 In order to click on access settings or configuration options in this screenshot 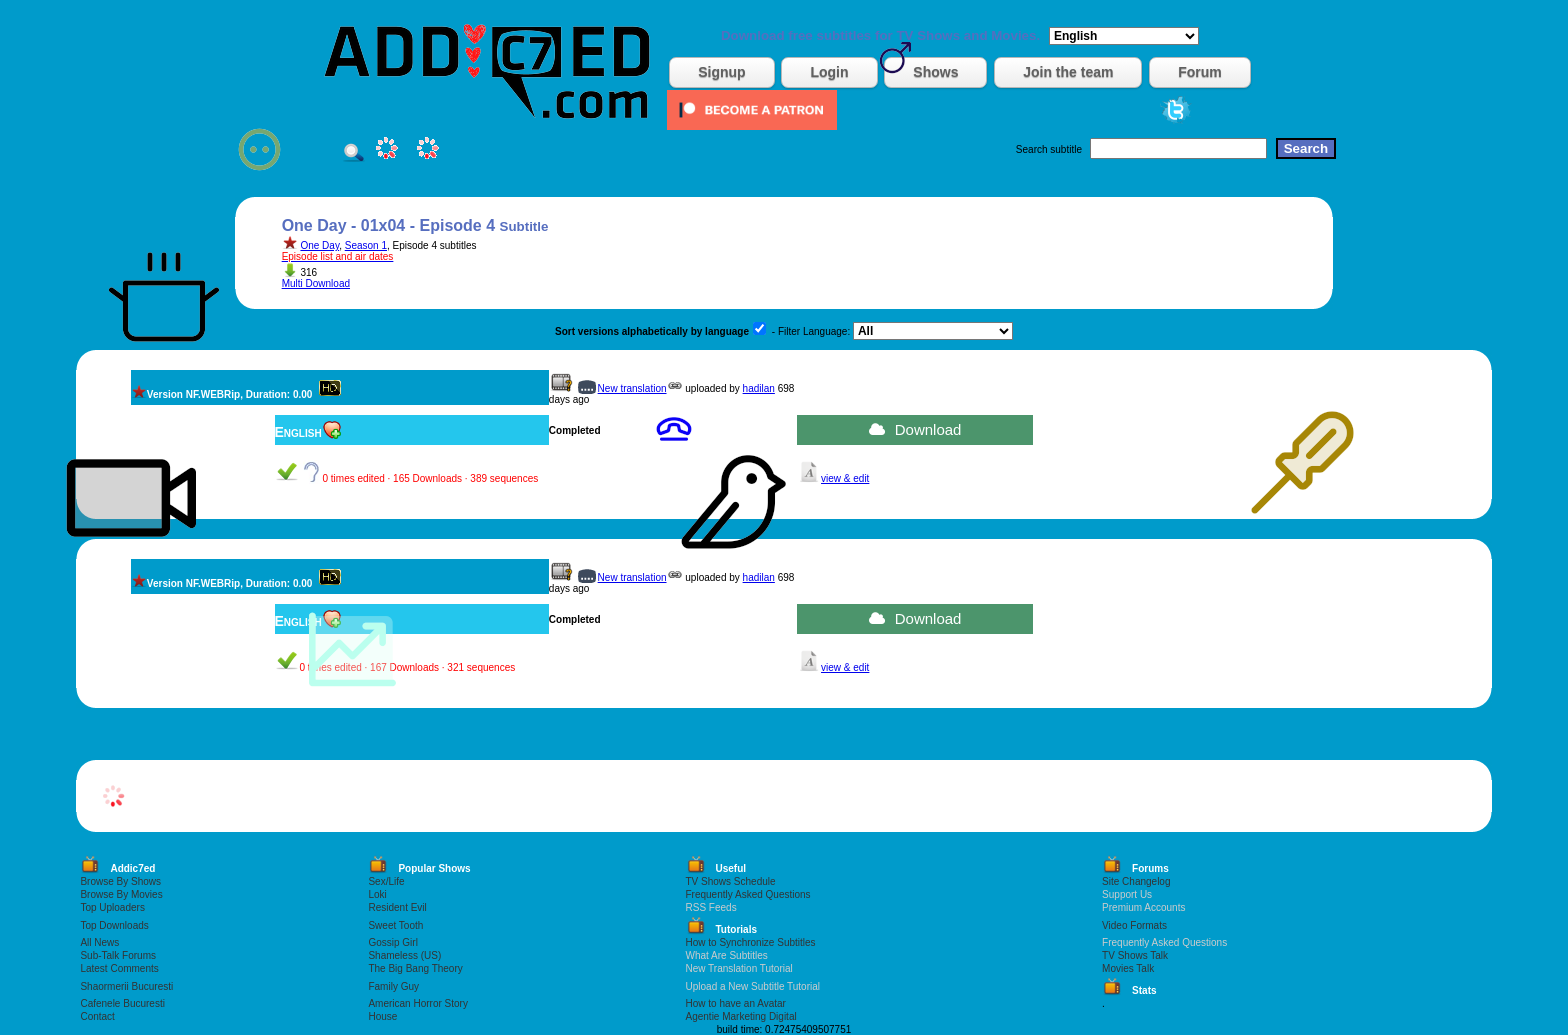, I will do `click(1302, 462)`.